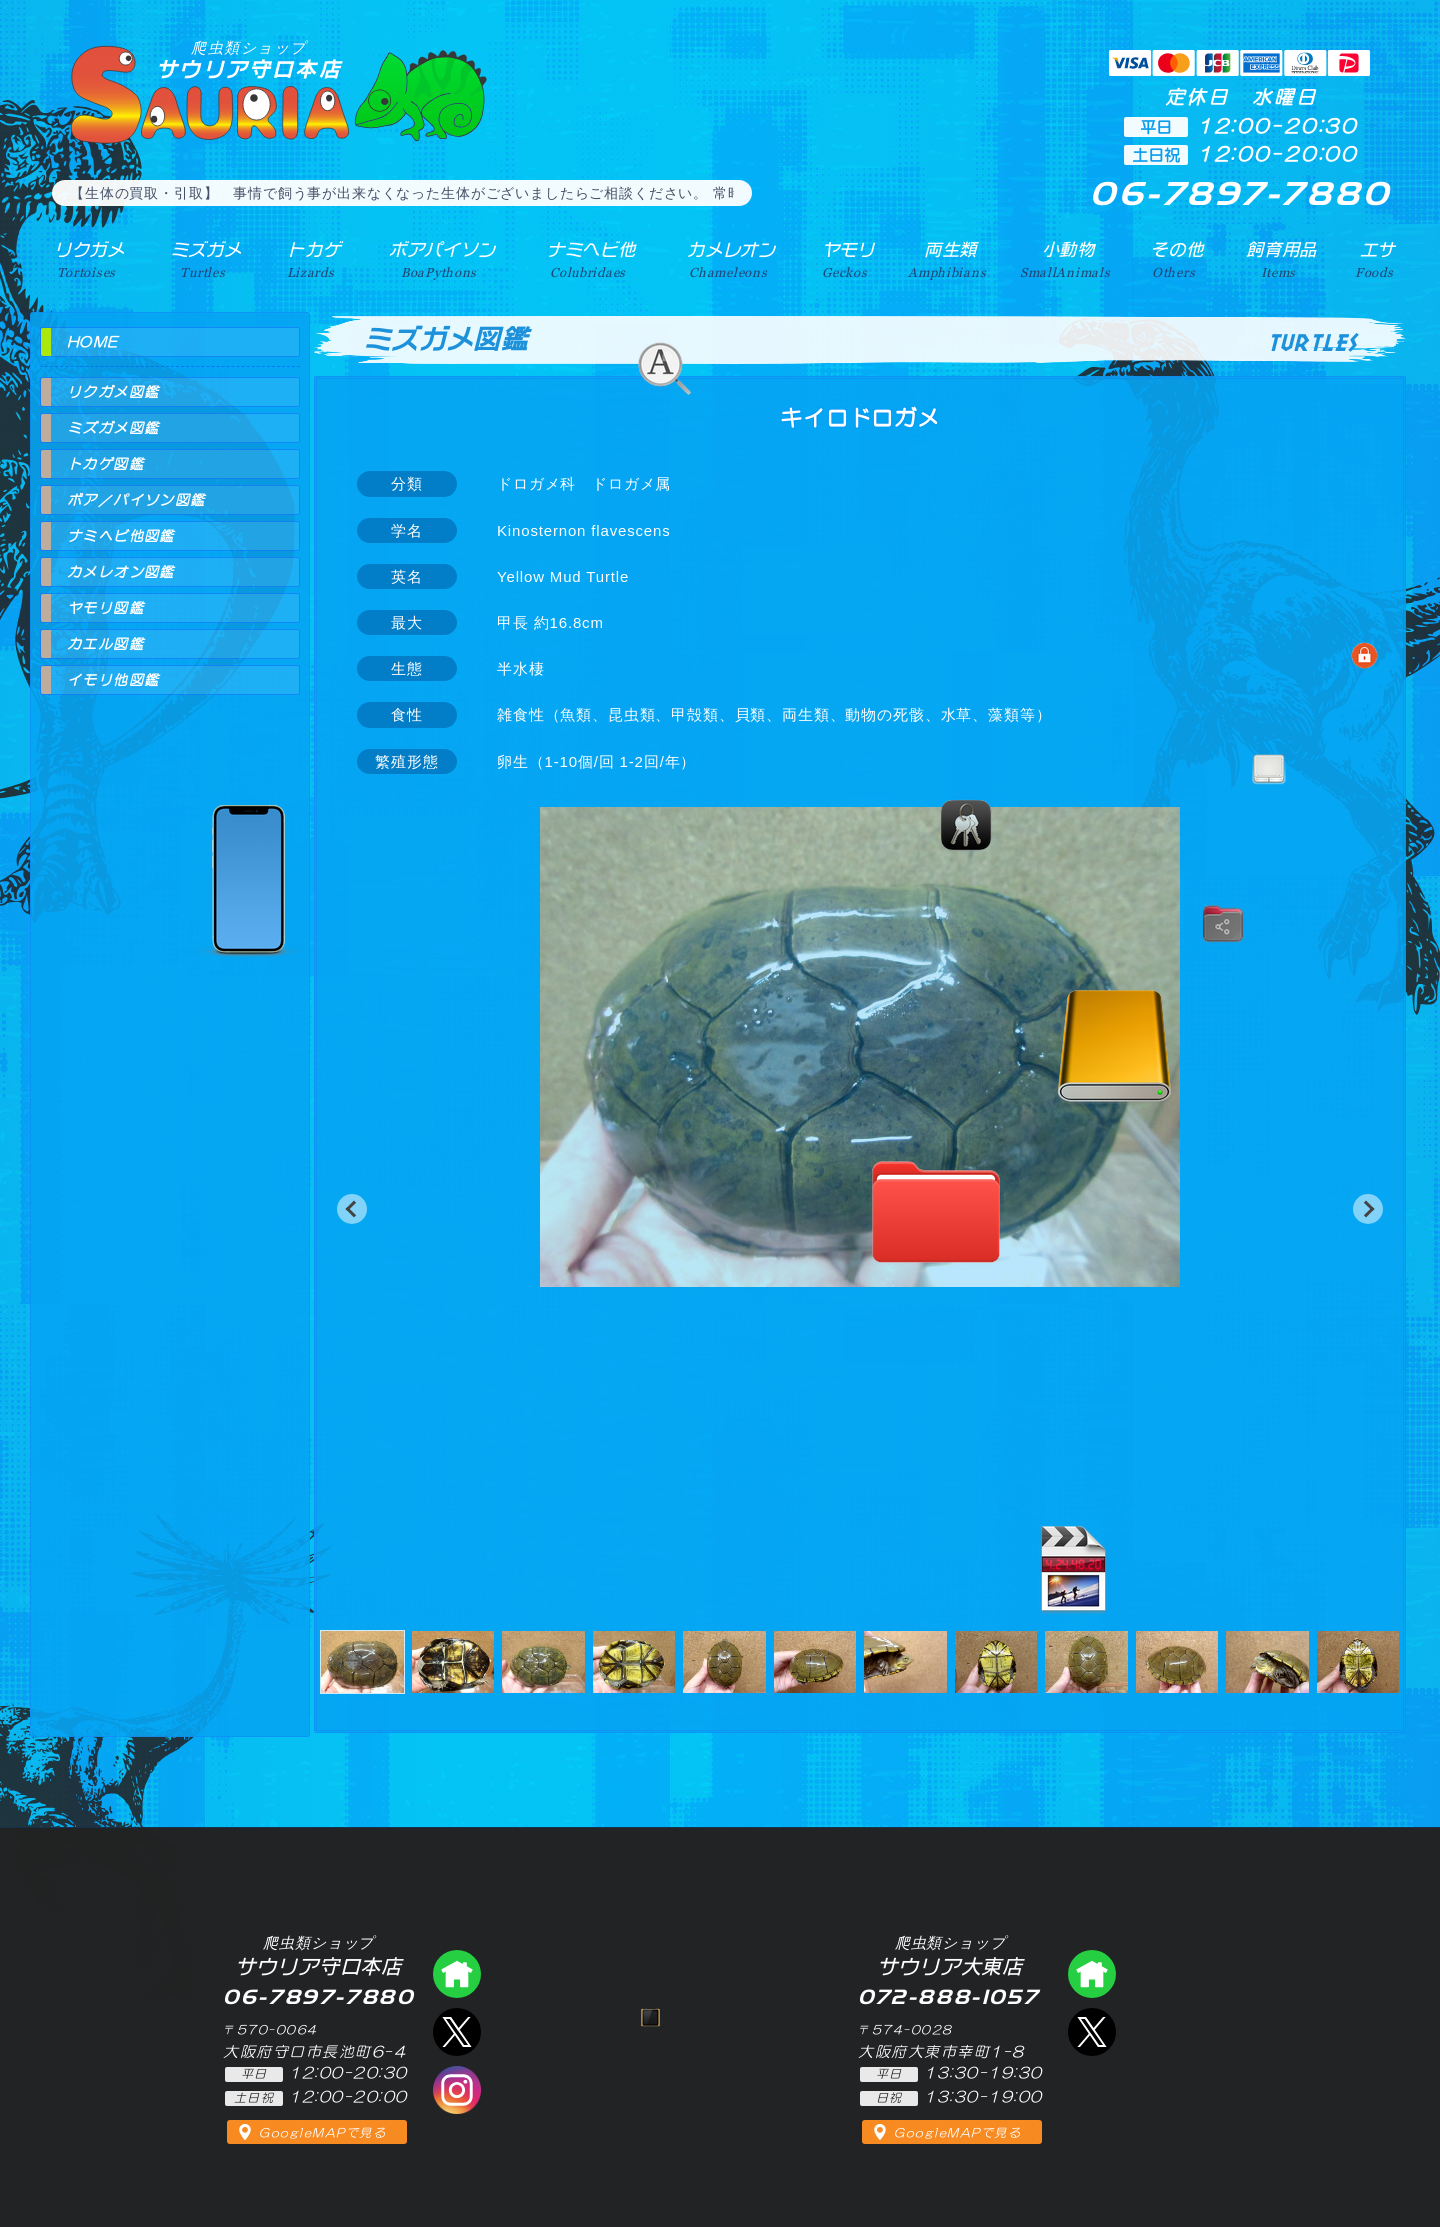 The width and height of the screenshot is (1440, 2227). What do you see at coordinates (650, 2017) in the screenshot?
I see `iPod nano device in orange` at bounding box center [650, 2017].